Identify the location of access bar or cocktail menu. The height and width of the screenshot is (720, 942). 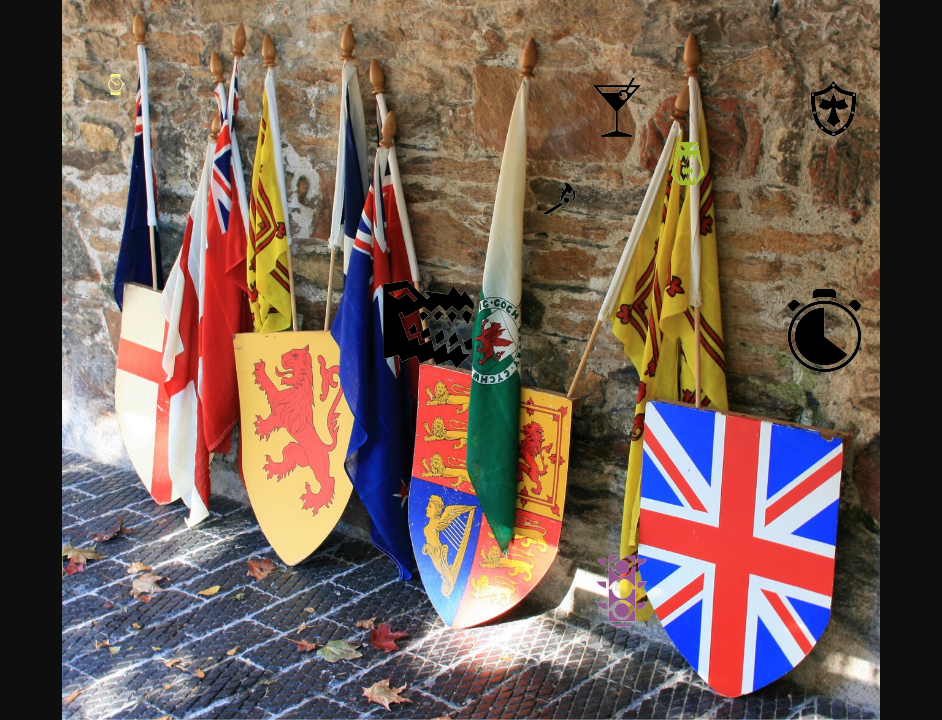
(617, 107).